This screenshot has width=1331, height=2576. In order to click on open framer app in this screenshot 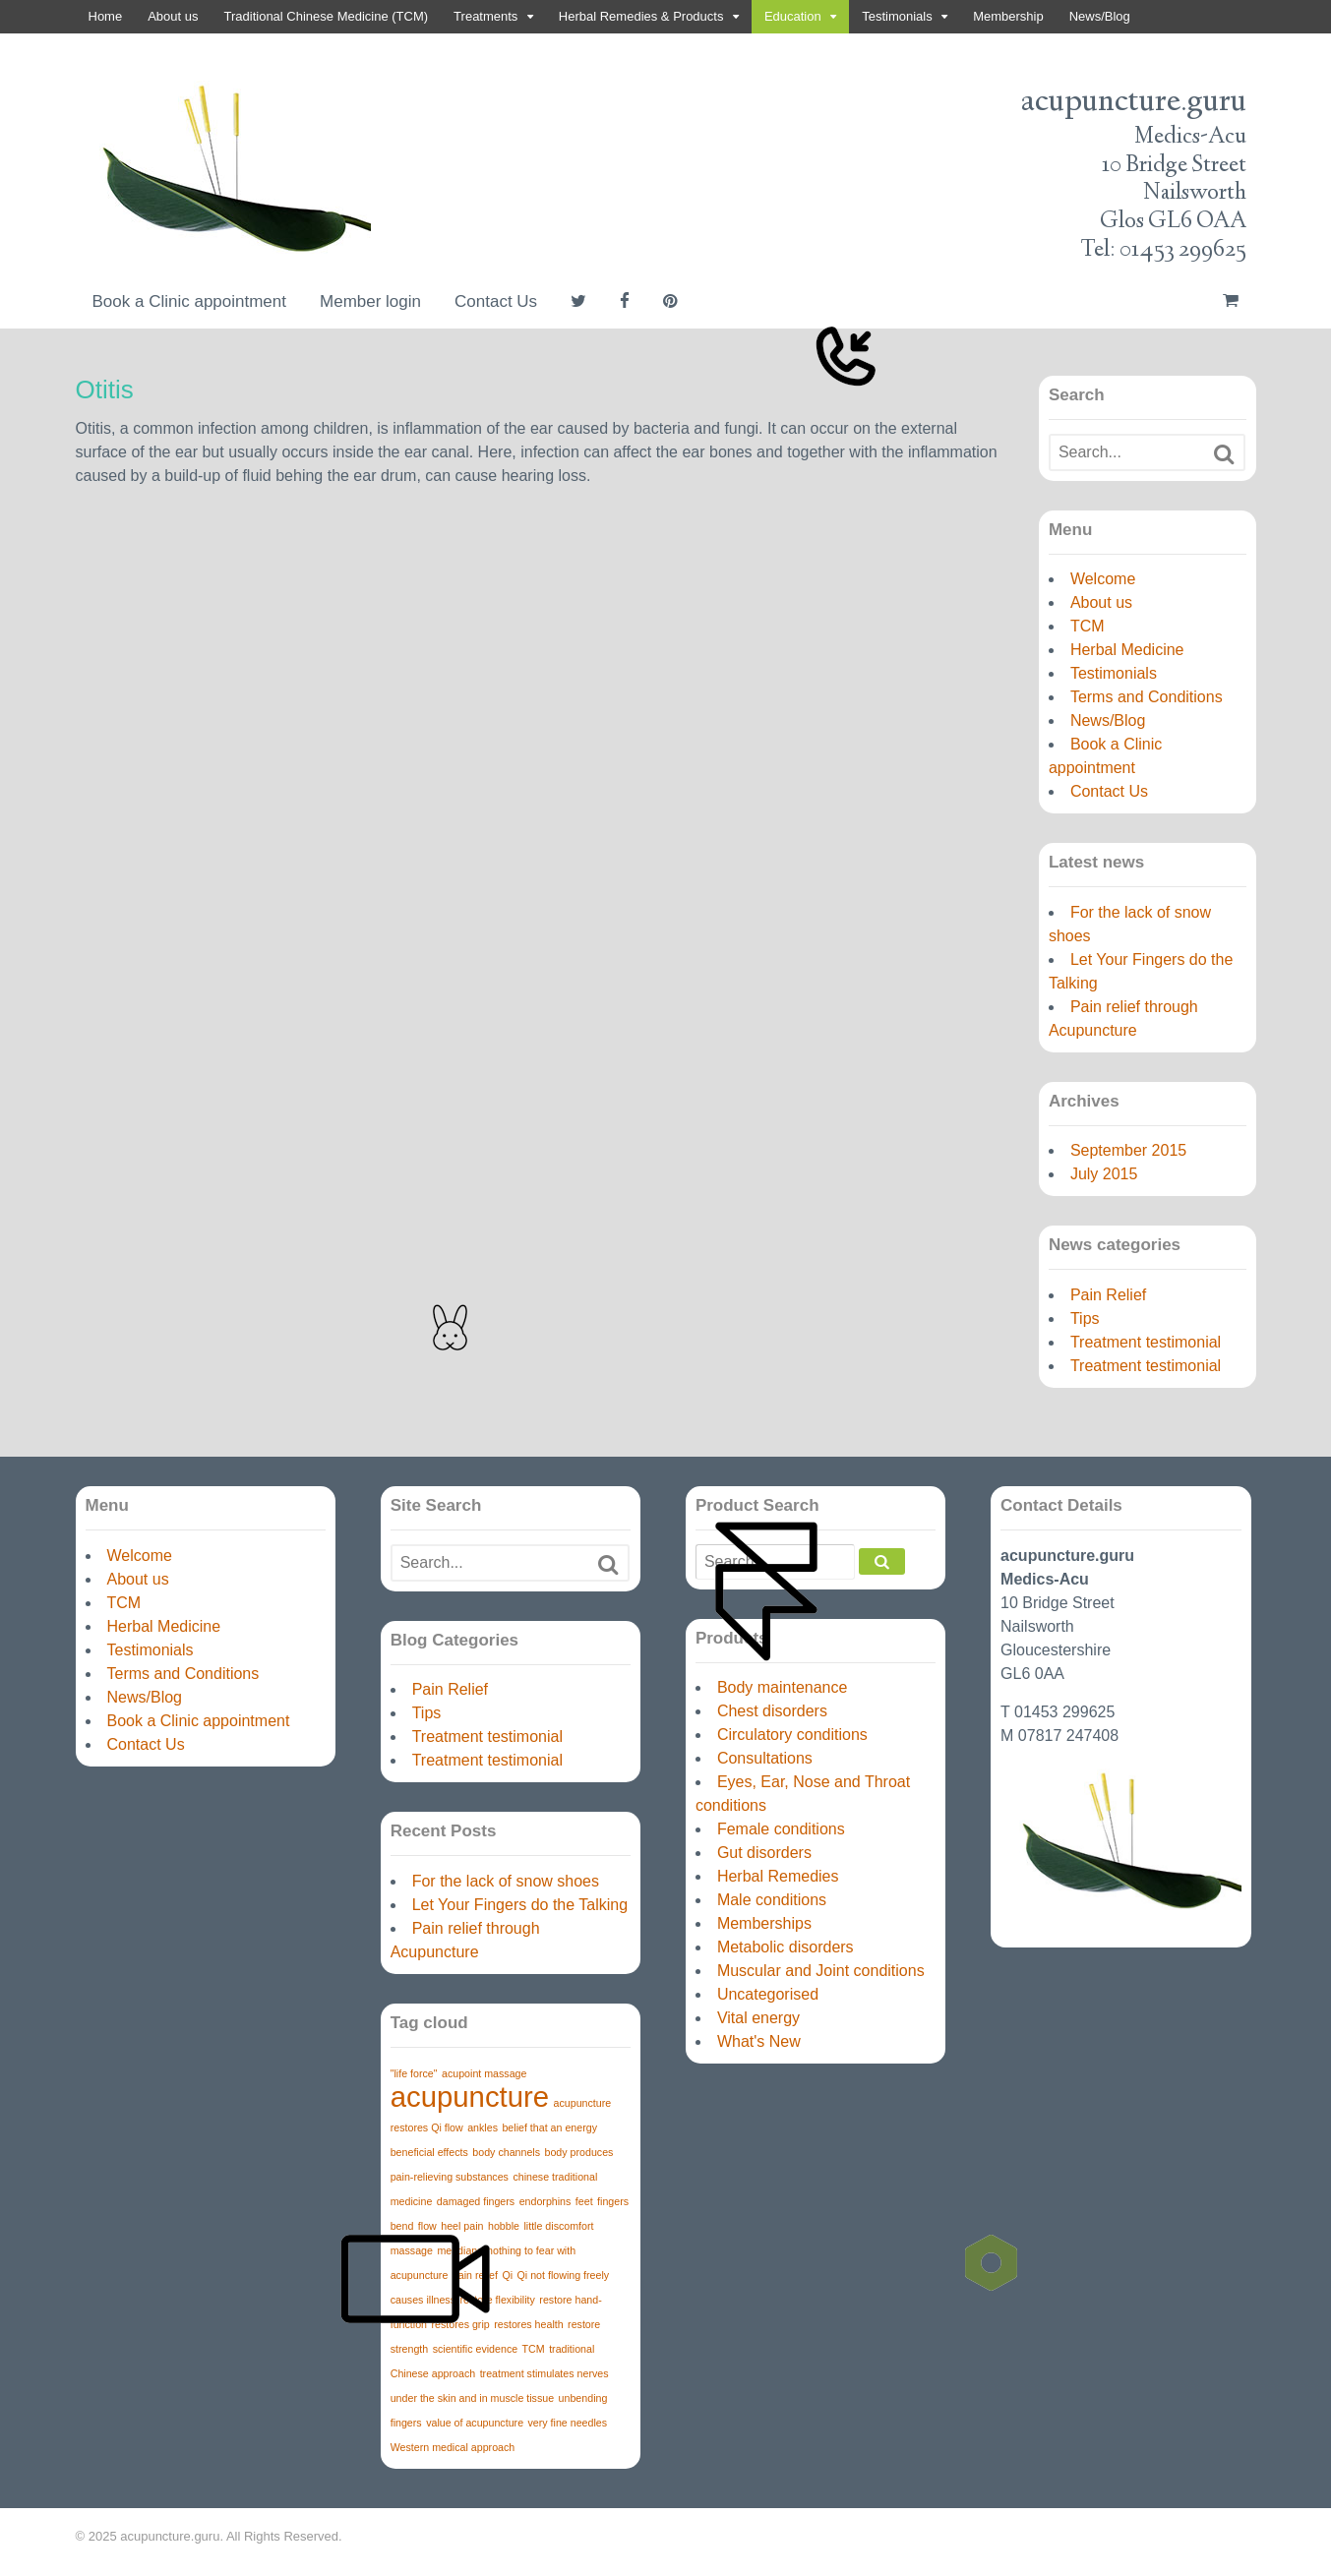, I will do `click(766, 1584)`.